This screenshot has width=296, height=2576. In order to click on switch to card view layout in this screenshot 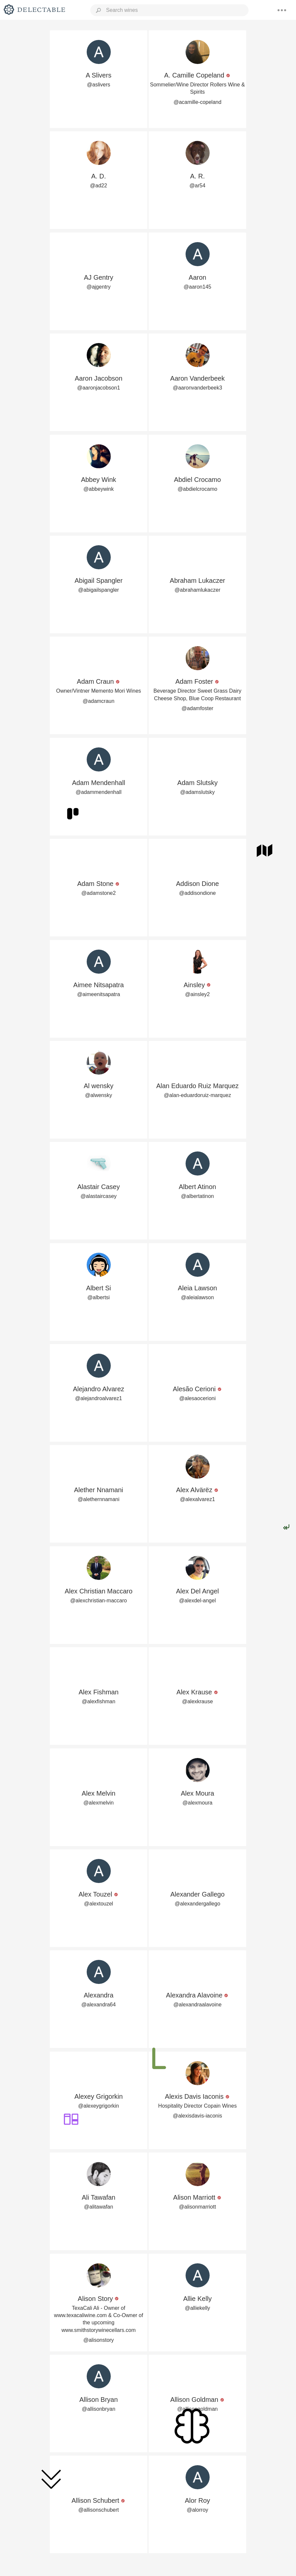, I will do `click(73, 814)`.